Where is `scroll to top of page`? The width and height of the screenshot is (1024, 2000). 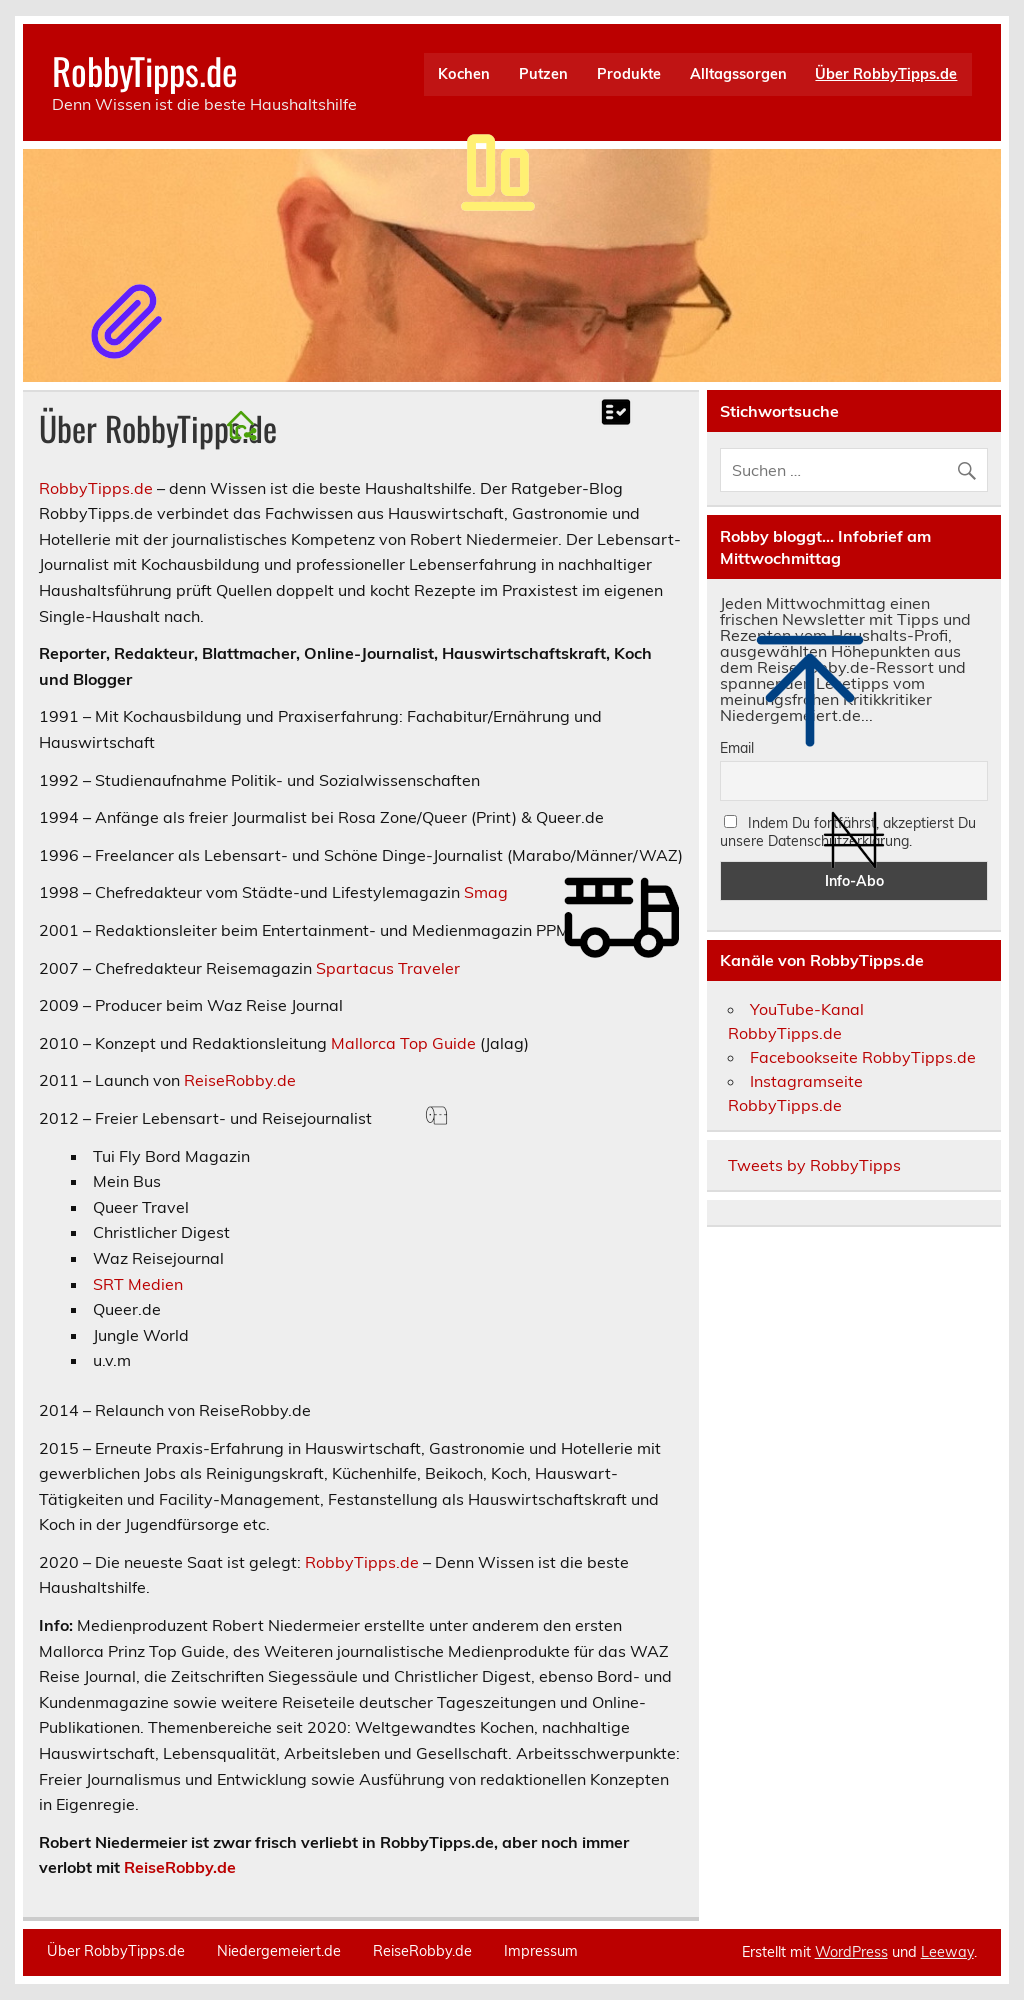 scroll to top of page is located at coordinates (810, 689).